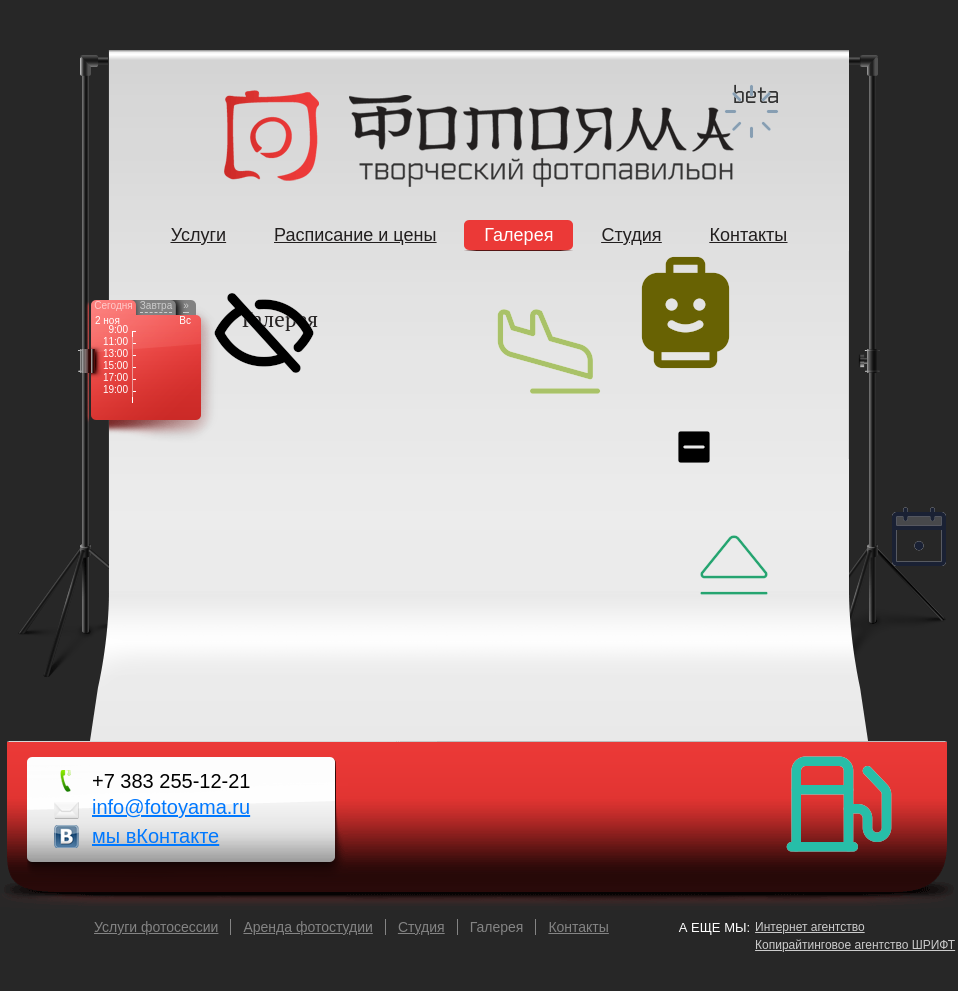  I want to click on hide password or sensitive content, so click(264, 333).